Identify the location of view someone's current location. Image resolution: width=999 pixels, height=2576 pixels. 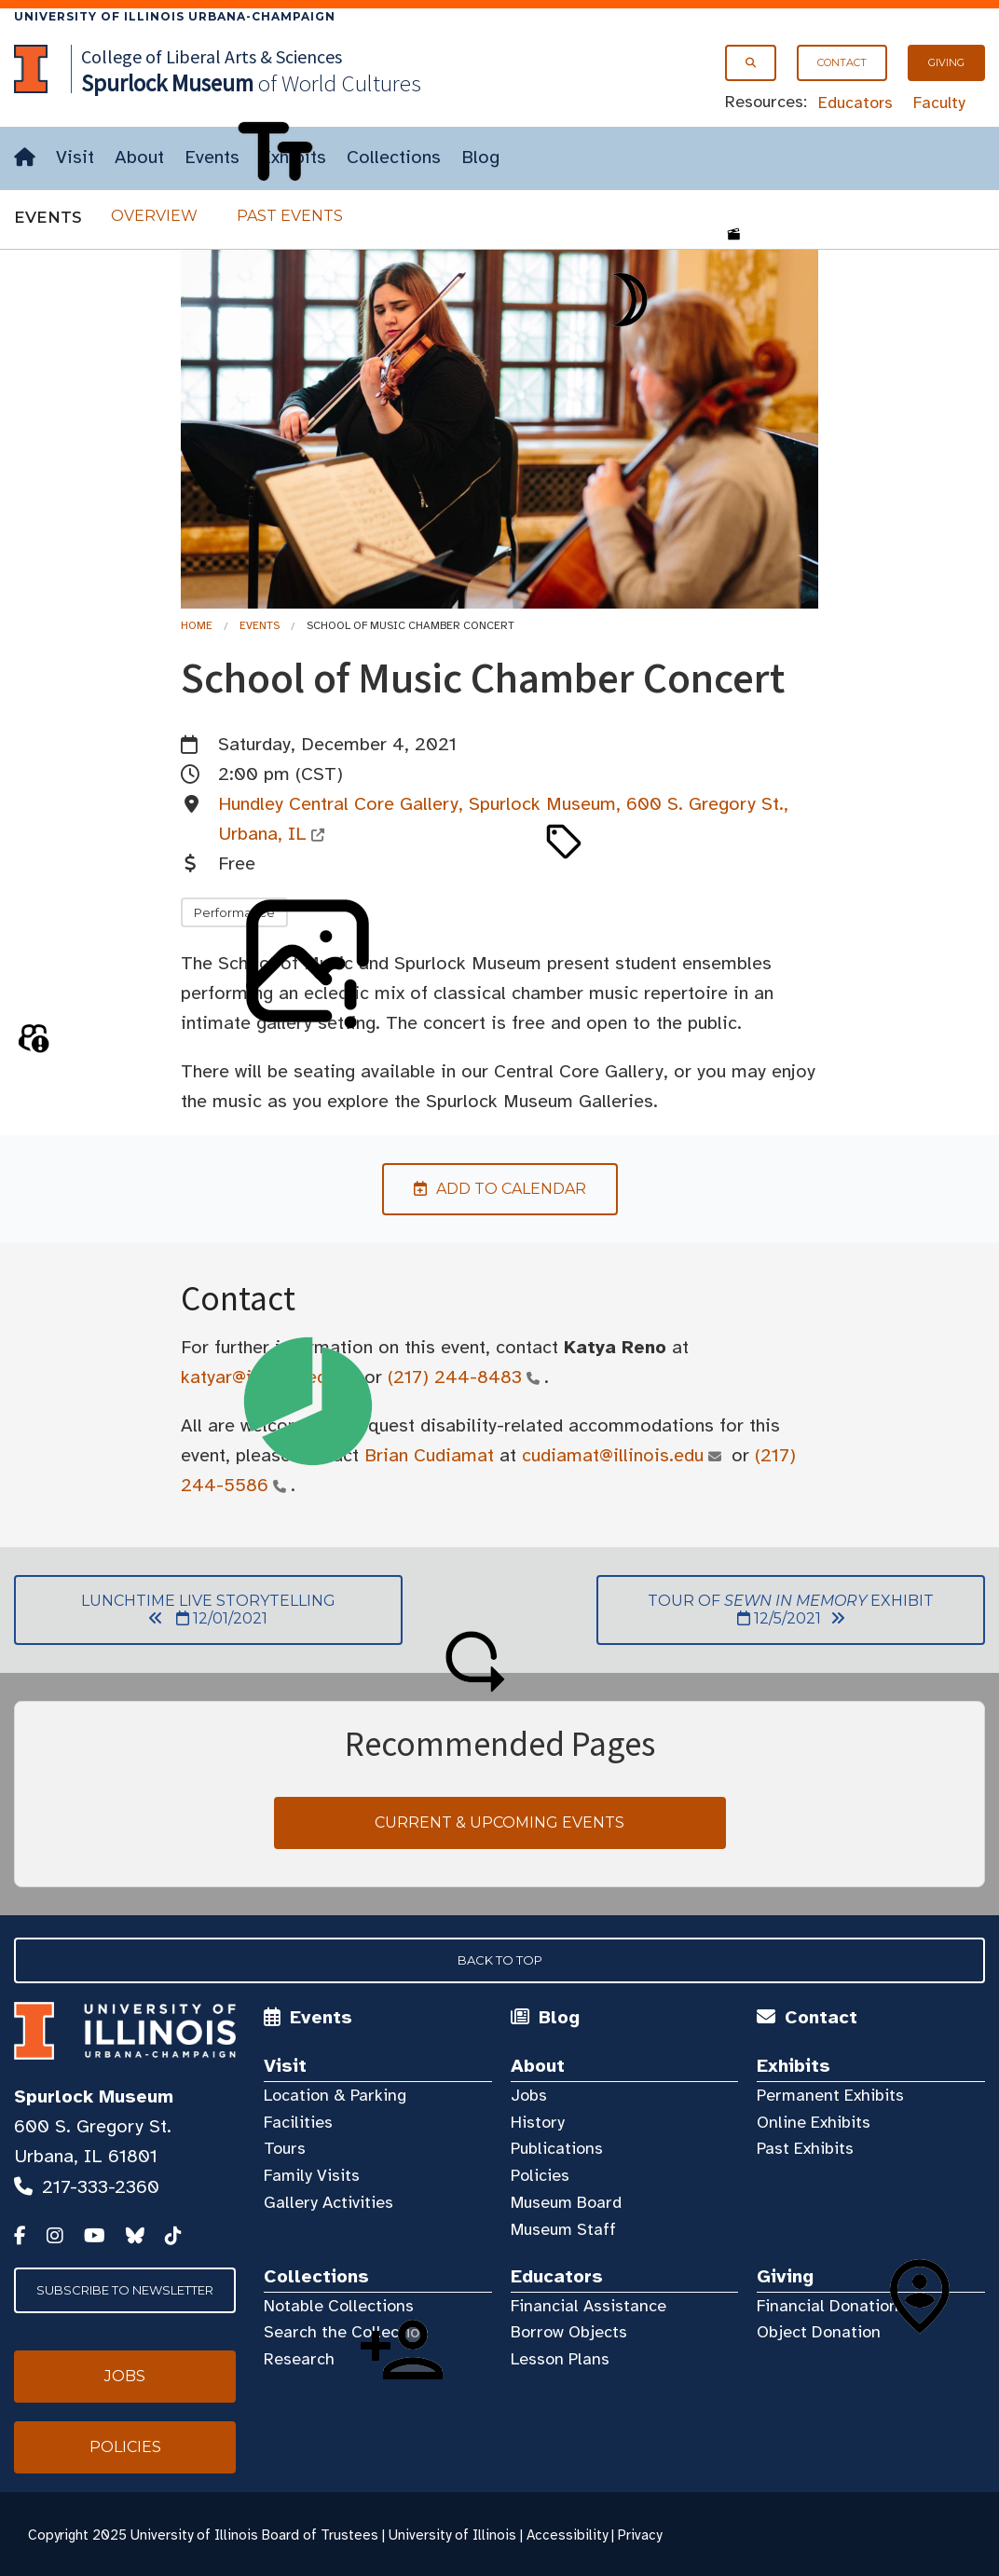
(920, 2296).